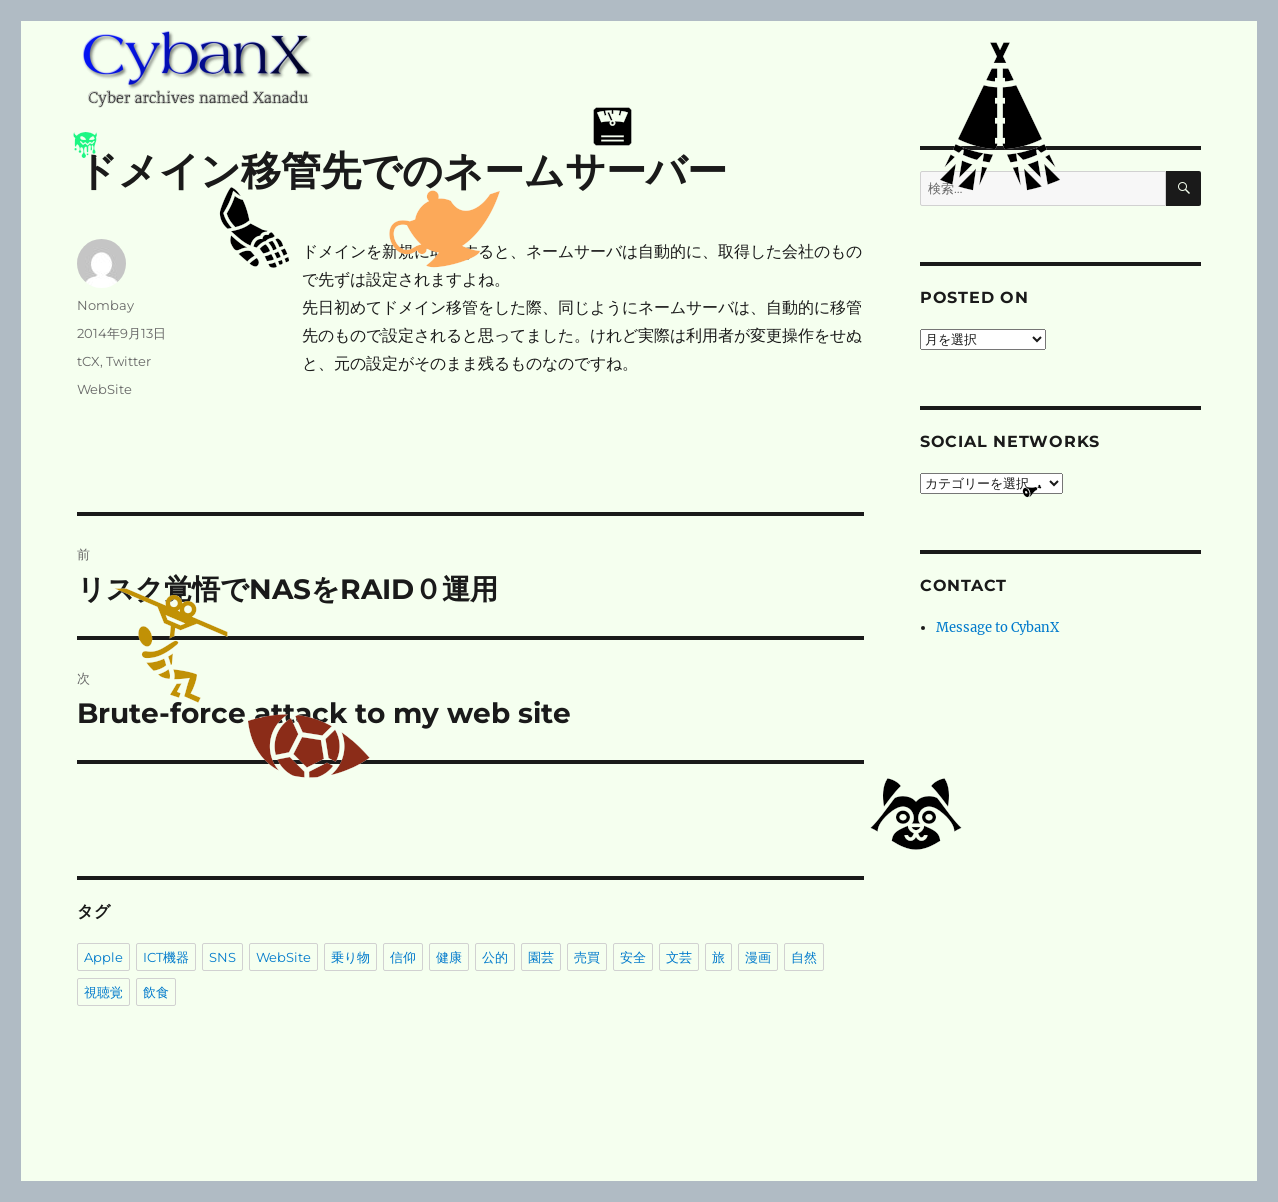 This screenshot has height=1202, width=1278. Describe the element at coordinates (254, 227) in the screenshot. I see `equip armor or gauntlet item` at that location.